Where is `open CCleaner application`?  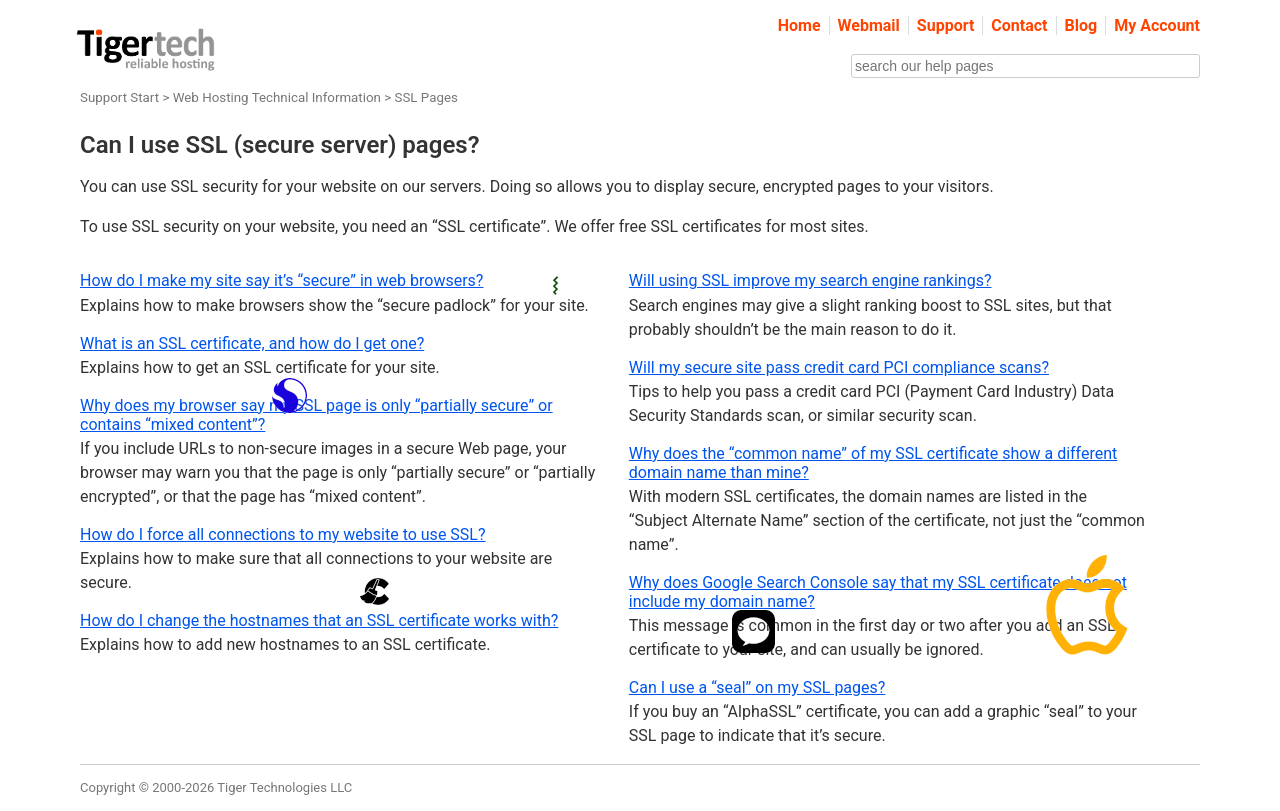
open CCleaner application is located at coordinates (374, 591).